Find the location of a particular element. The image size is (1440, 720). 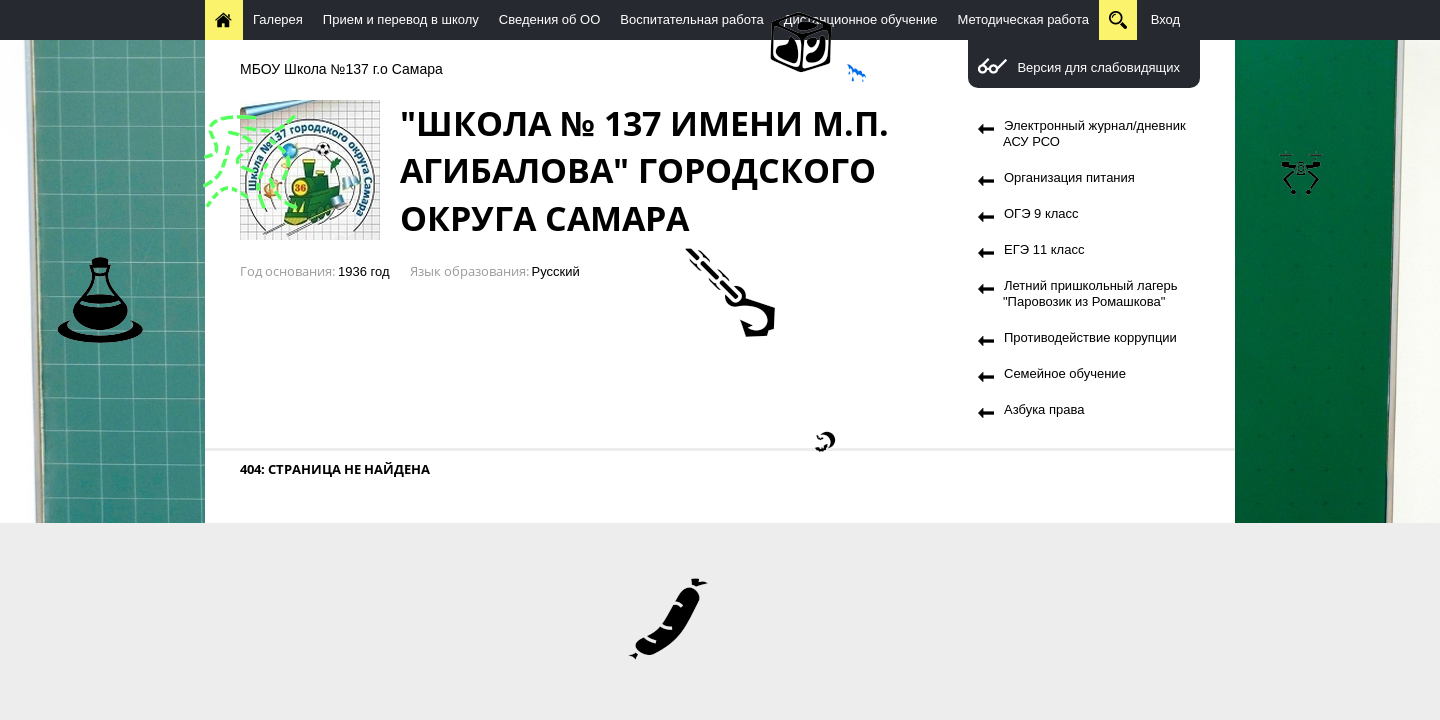

equip meat hook weapon or tool is located at coordinates (730, 293).